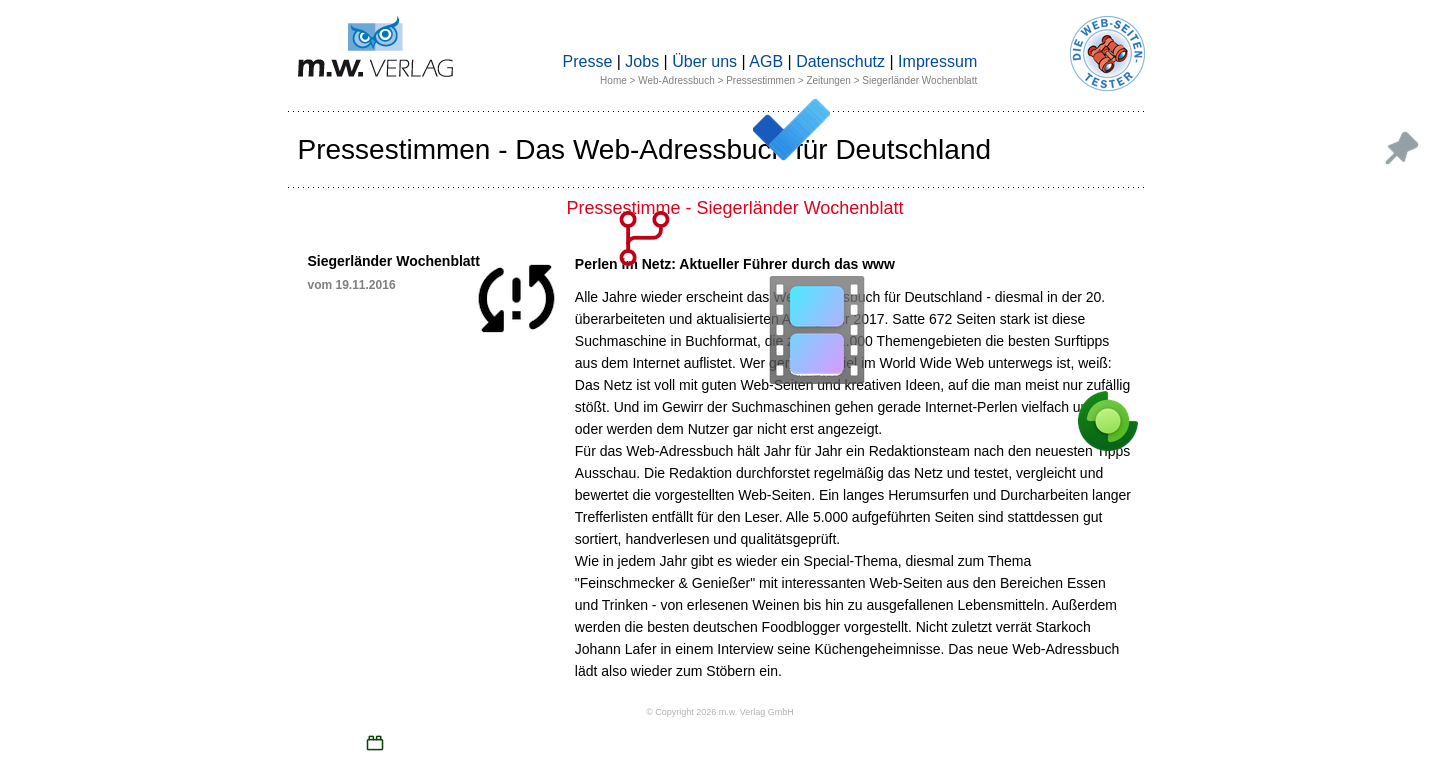 The image size is (1440, 757). I want to click on access building blocks or modular components, so click(375, 743).